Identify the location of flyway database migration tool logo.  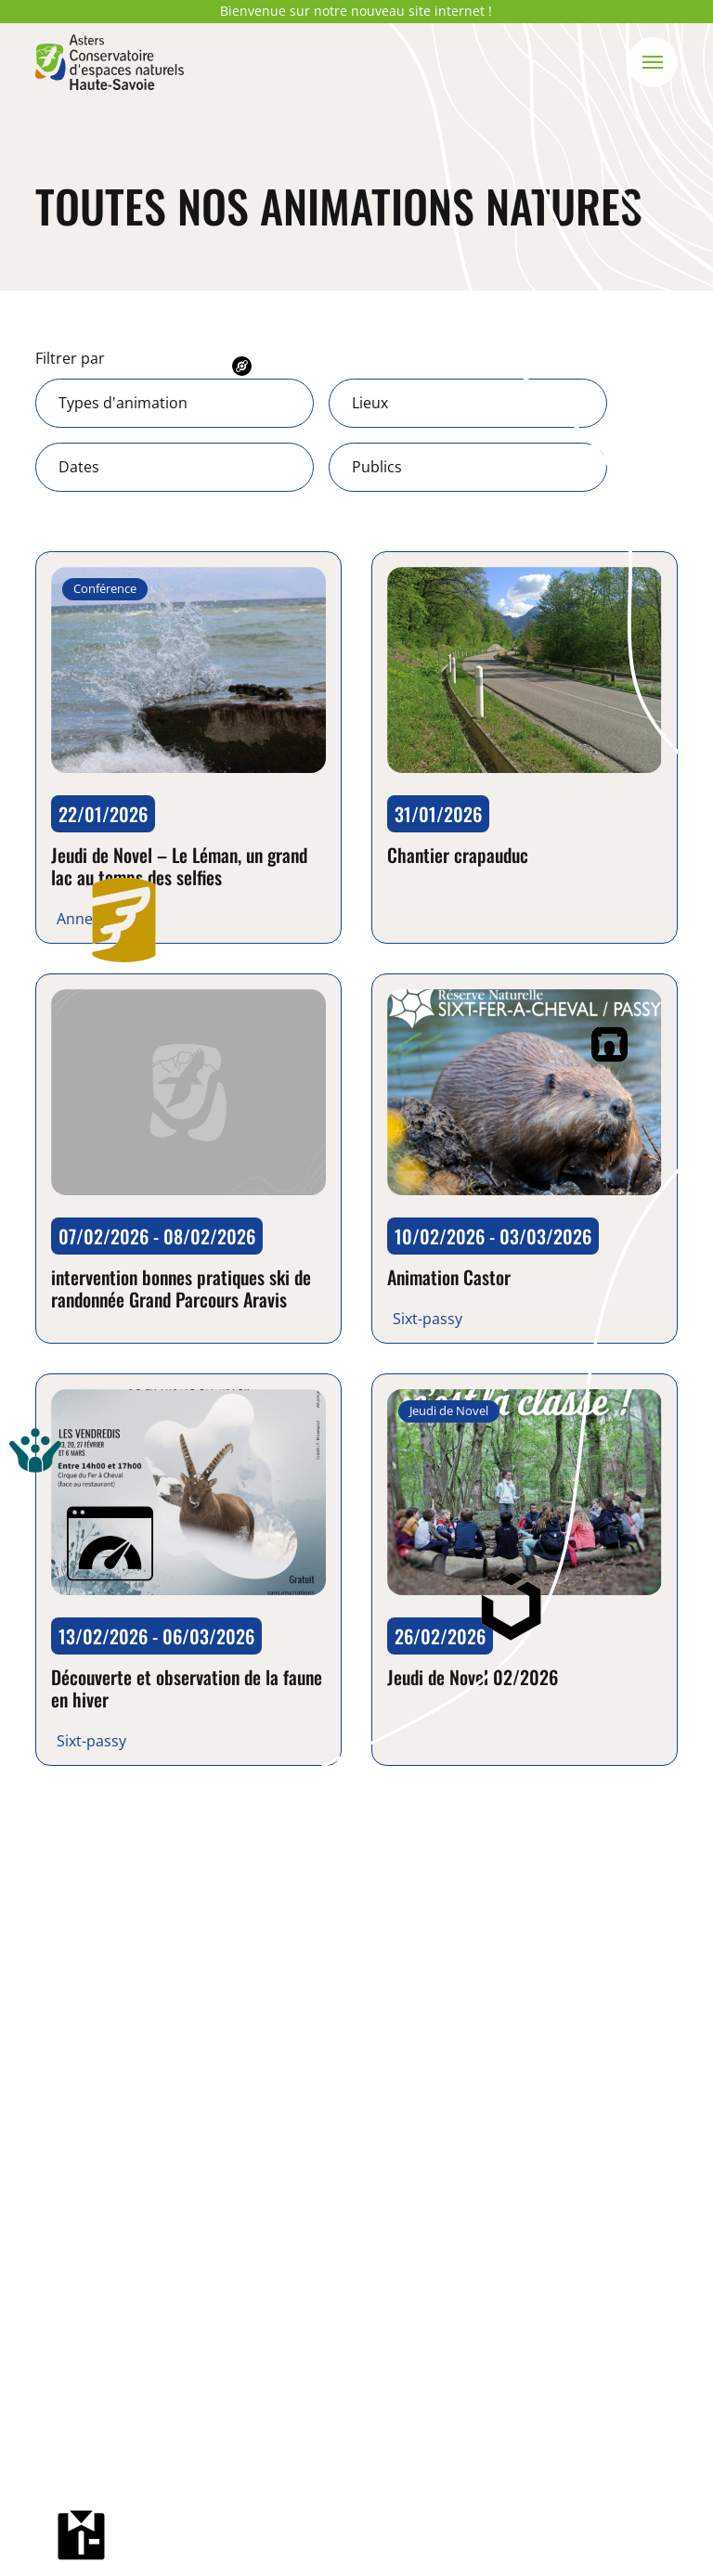
(123, 920).